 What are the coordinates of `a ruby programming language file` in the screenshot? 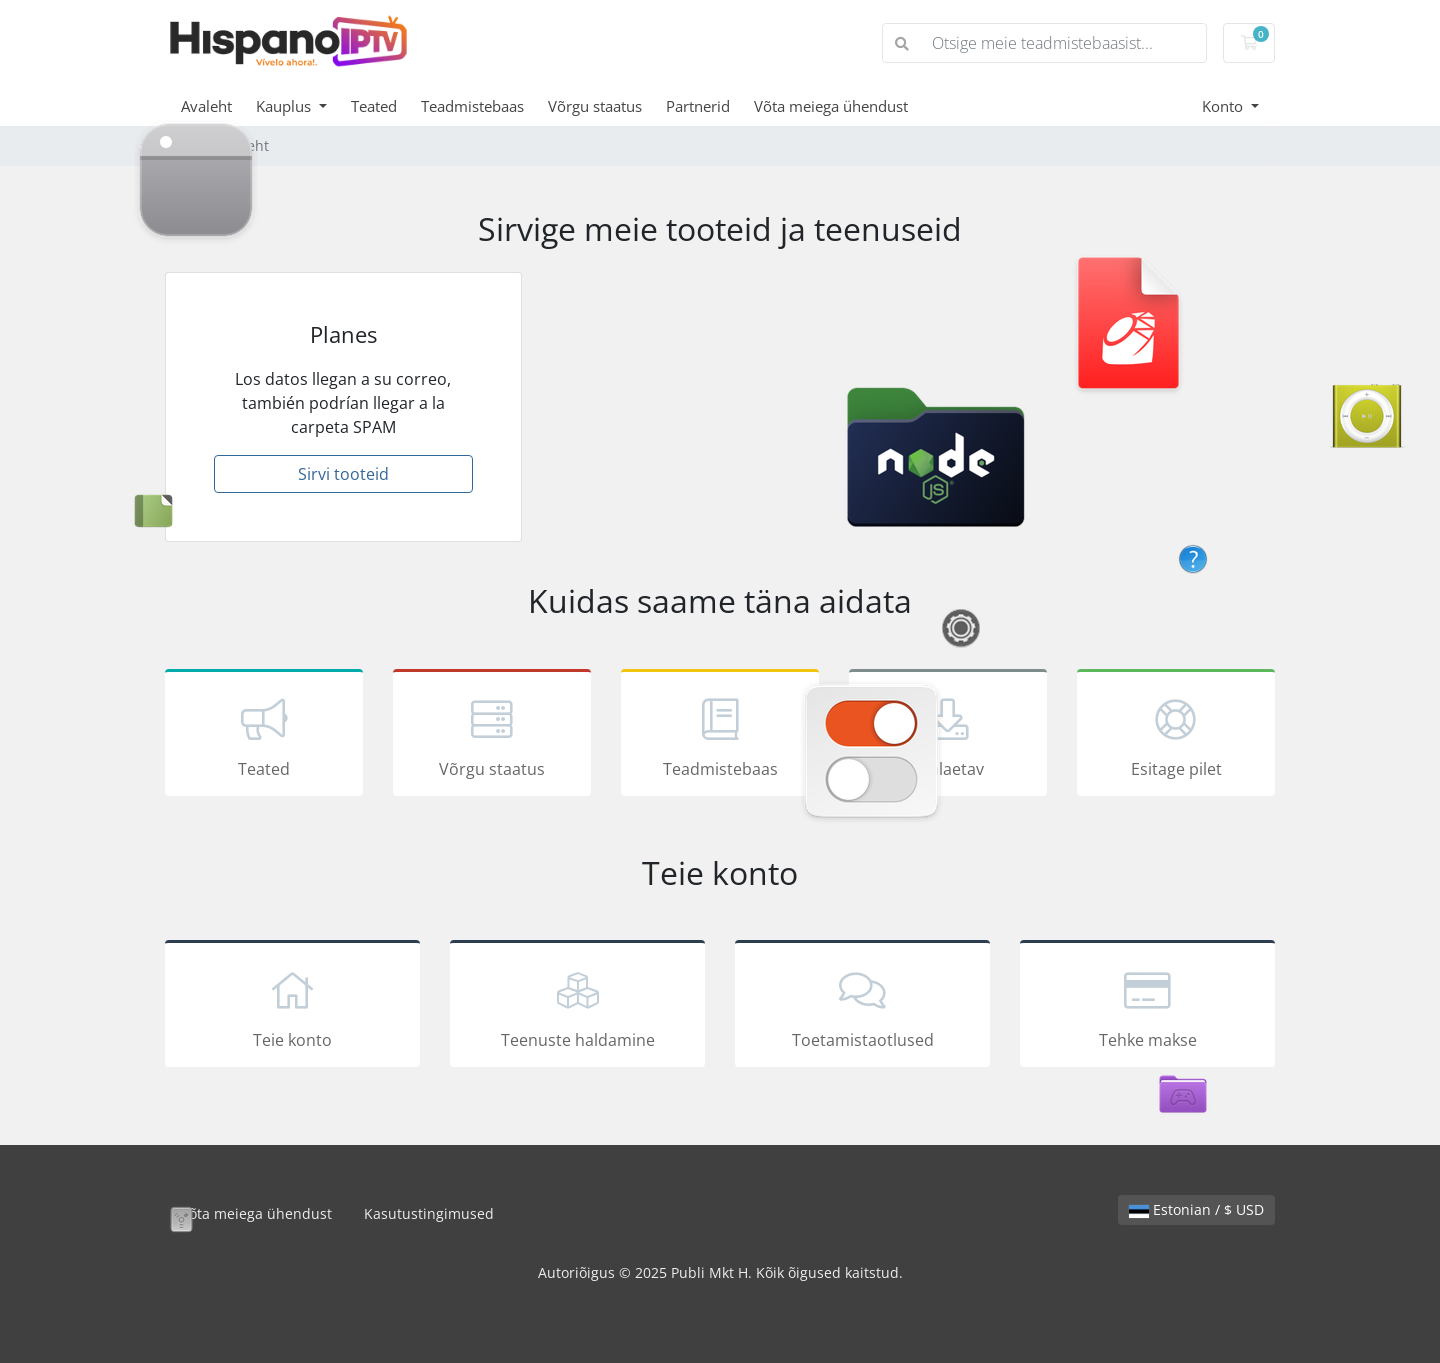 It's located at (1128, 325).